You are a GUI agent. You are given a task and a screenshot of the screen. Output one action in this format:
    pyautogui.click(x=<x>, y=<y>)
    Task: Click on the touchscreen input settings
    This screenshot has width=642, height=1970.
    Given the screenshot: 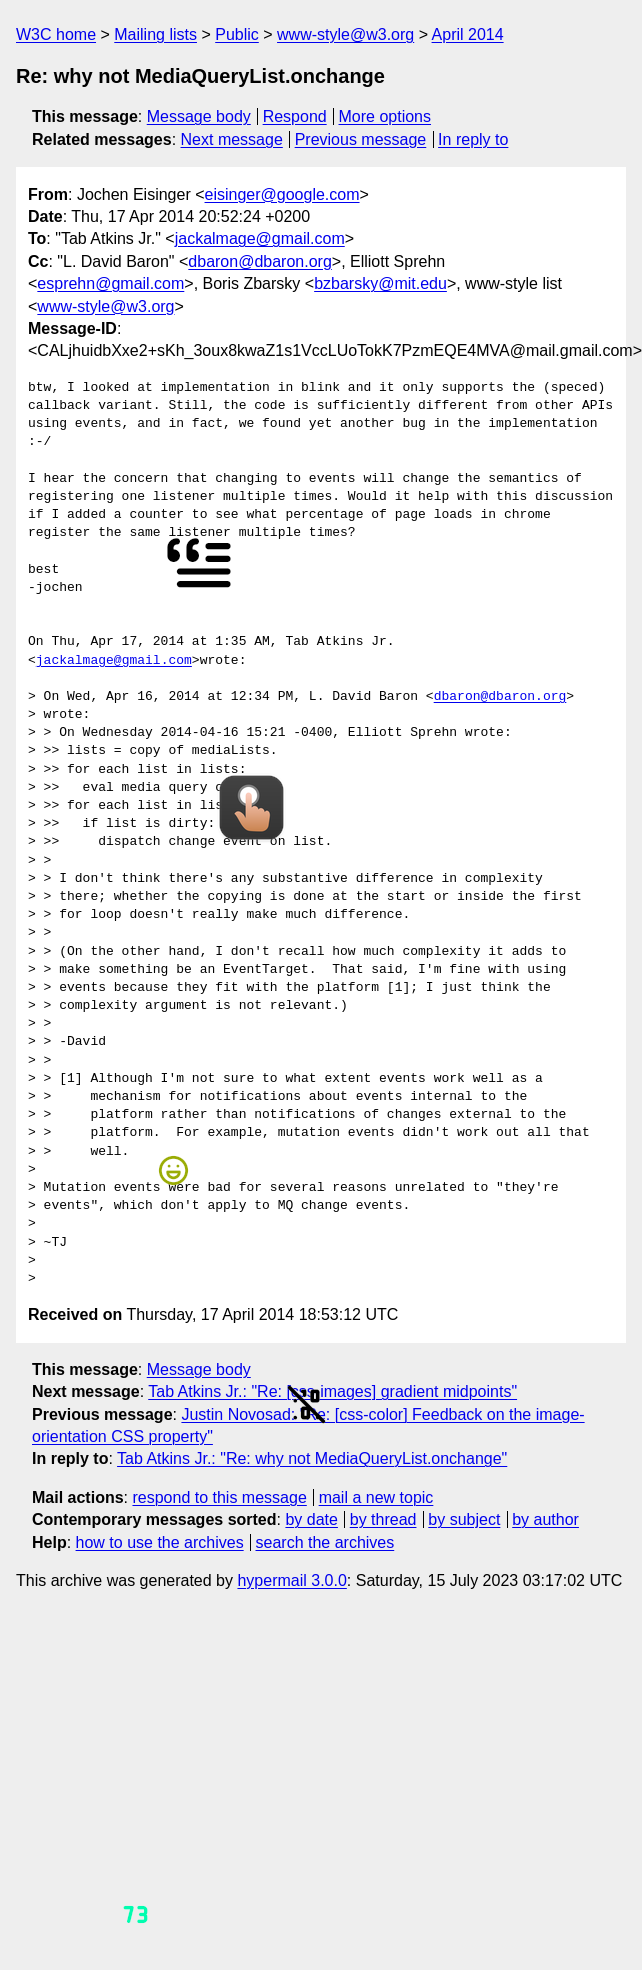 What is the action you would take?
    pyautogui.click(x=251, y=807)
    